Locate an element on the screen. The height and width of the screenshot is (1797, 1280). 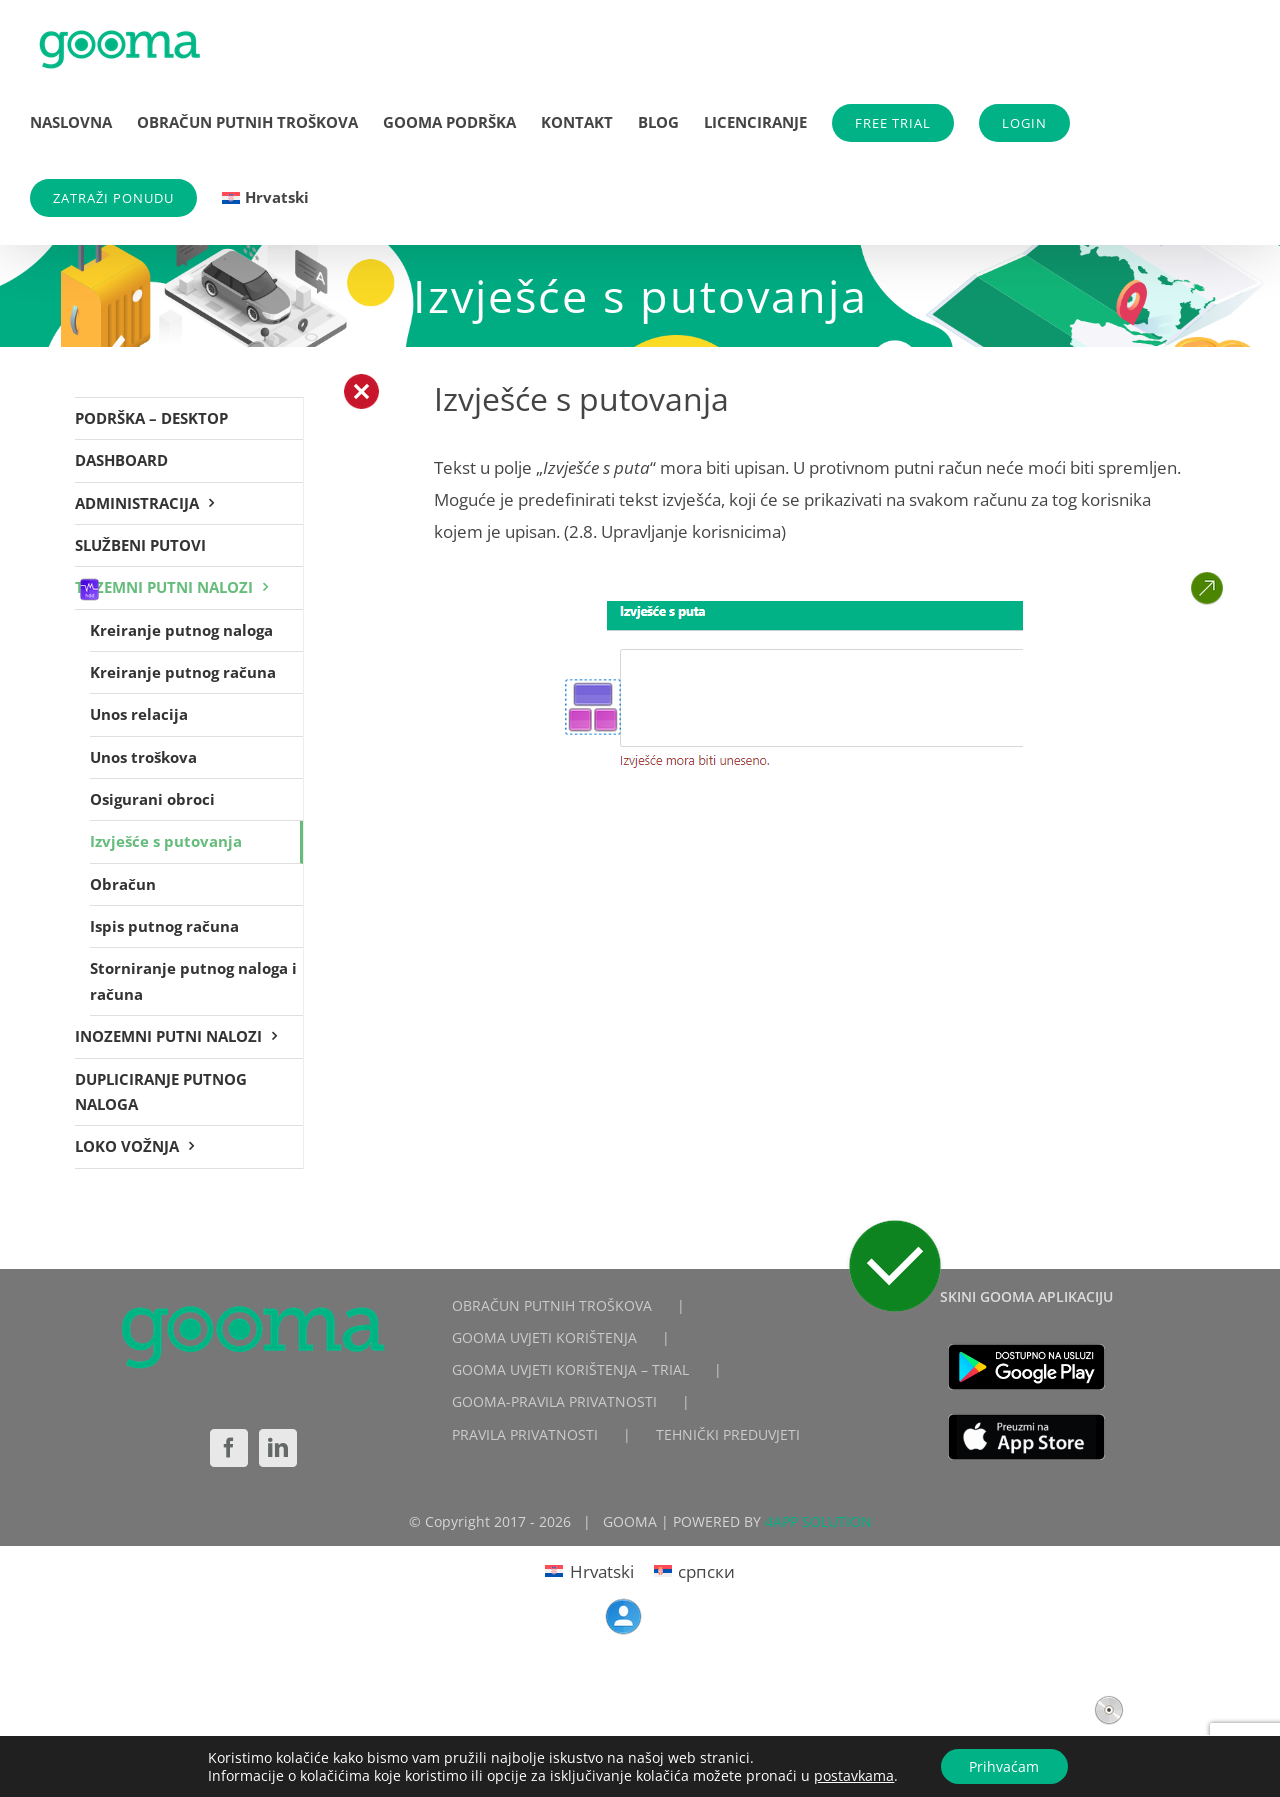
indicates a blank CD-R disc ready for burning is located at coordinates (1109, 1710).